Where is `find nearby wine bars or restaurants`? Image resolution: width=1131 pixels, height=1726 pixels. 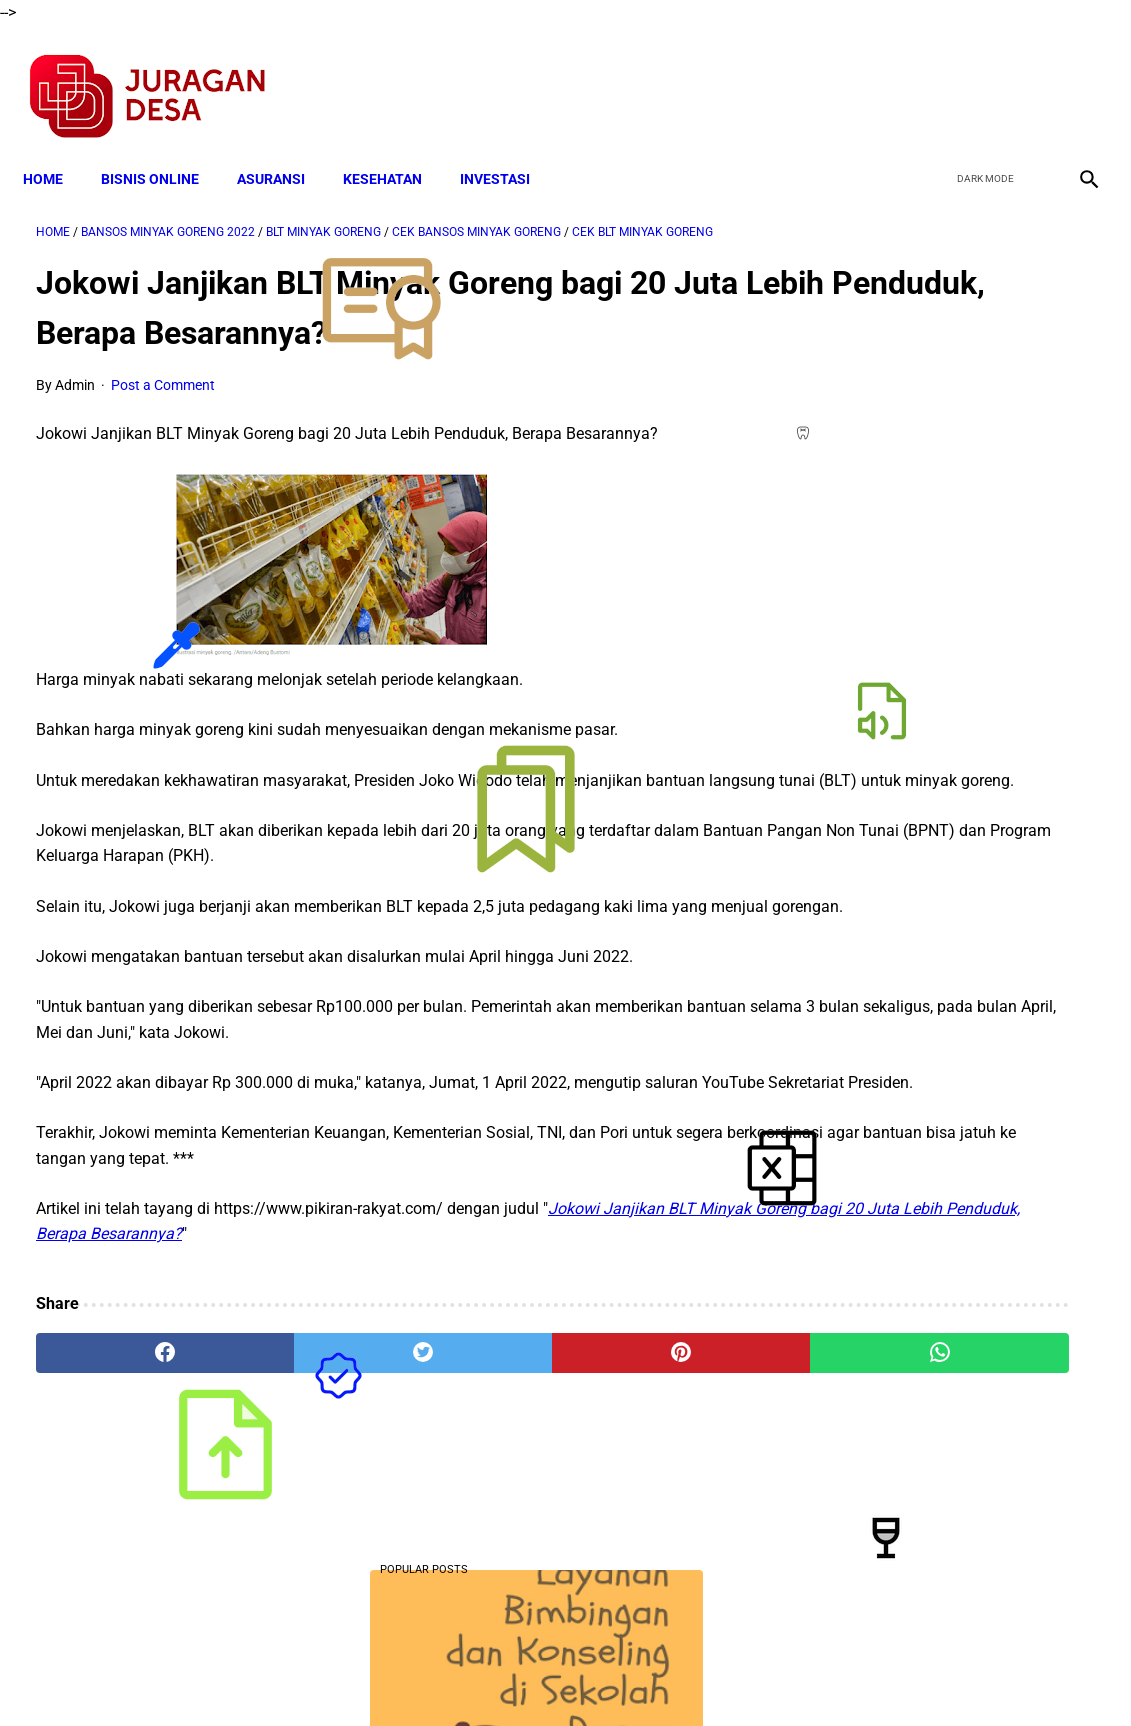
find nearby wine bars or restaurants is located at coordinates (886, 1538).